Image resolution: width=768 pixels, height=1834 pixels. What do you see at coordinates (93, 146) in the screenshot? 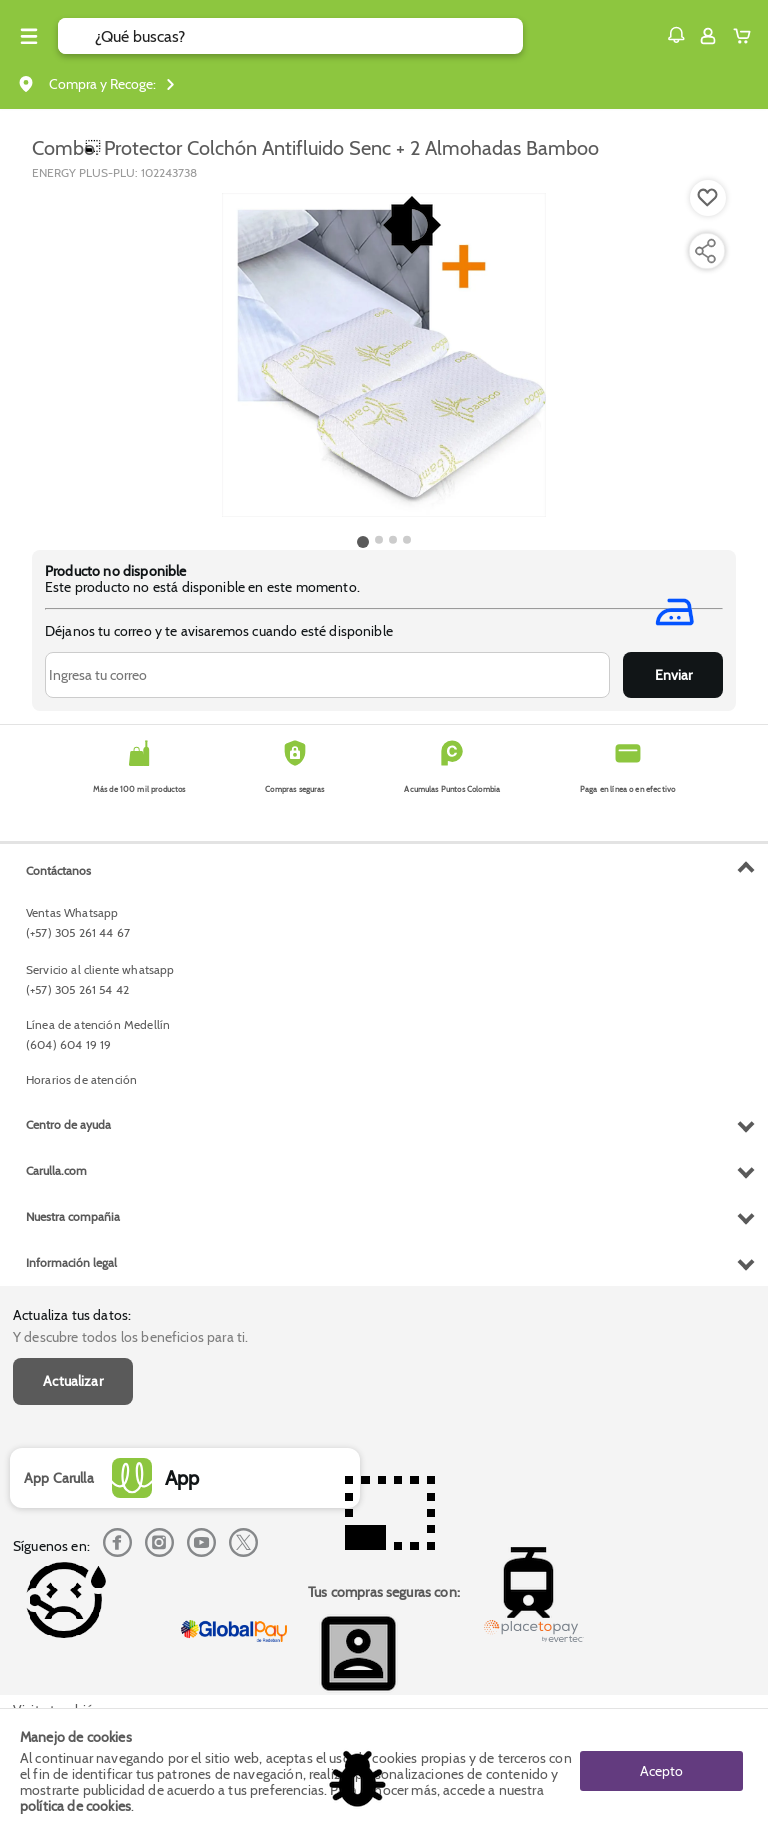
I see `resize image to smaller dimensions` at bounding box center [93, 146].